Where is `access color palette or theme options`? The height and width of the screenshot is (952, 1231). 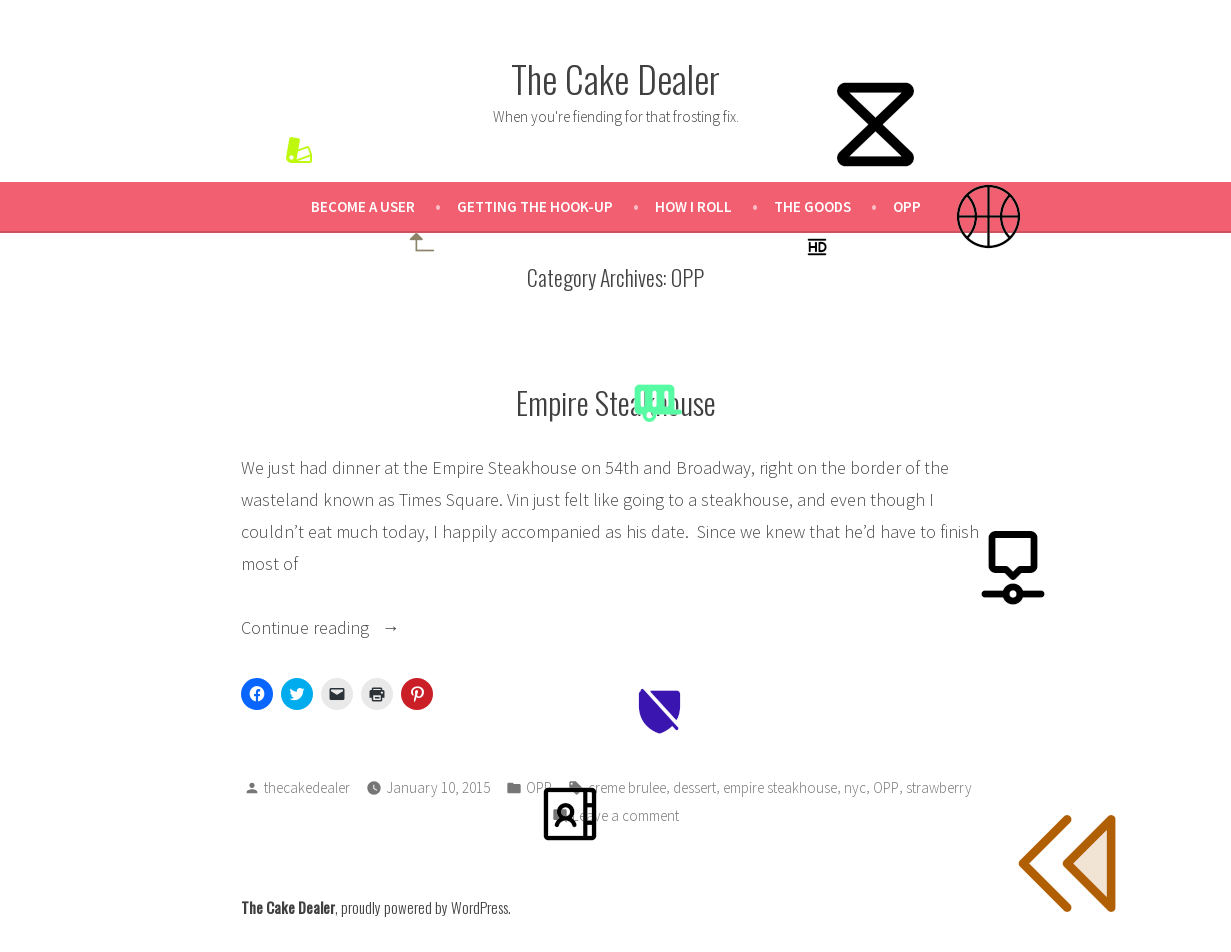
access color palette or theme options is located at coordinates (298, 151).